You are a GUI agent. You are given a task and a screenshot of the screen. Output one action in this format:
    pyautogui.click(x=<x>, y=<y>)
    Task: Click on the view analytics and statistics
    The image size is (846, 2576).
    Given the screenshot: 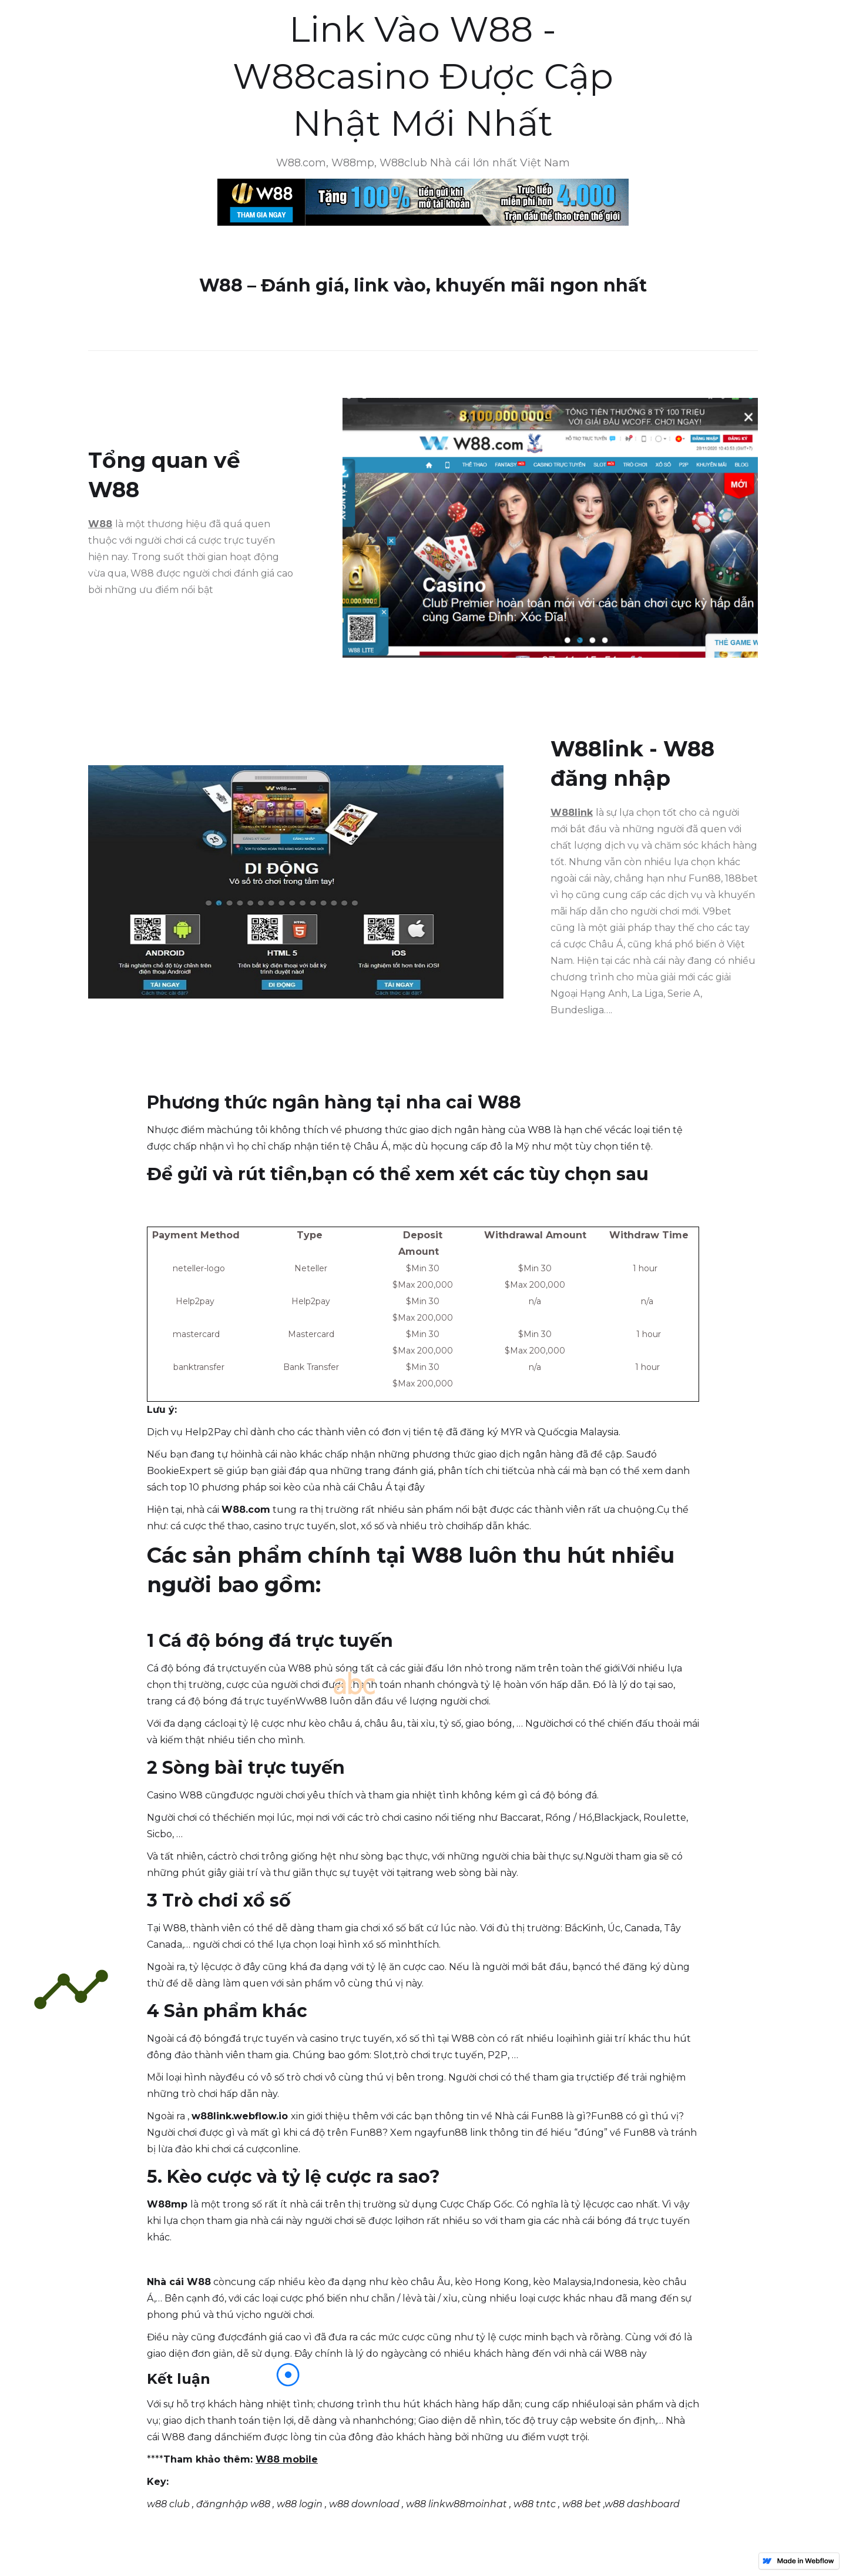 What is the action you would take?
    pyautogui.click(x=71, y=1989)
    